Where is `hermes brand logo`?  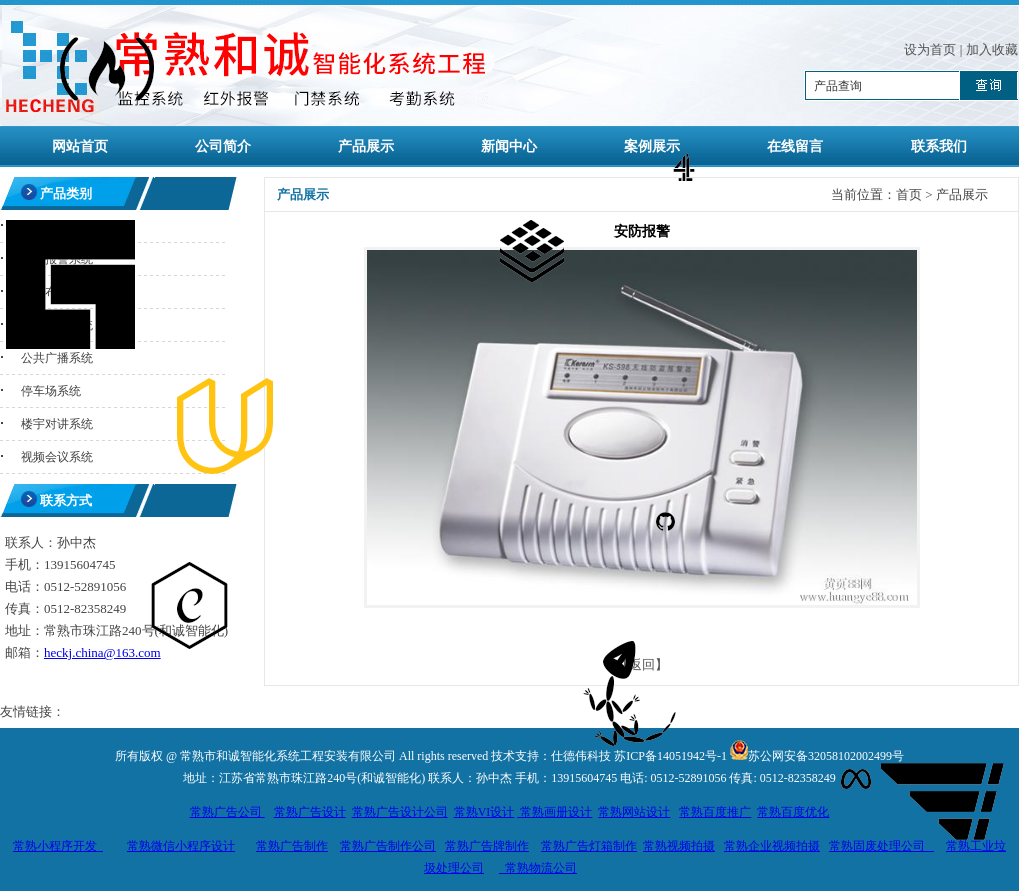 hermes brand logo is located at coordinates (942, 801).